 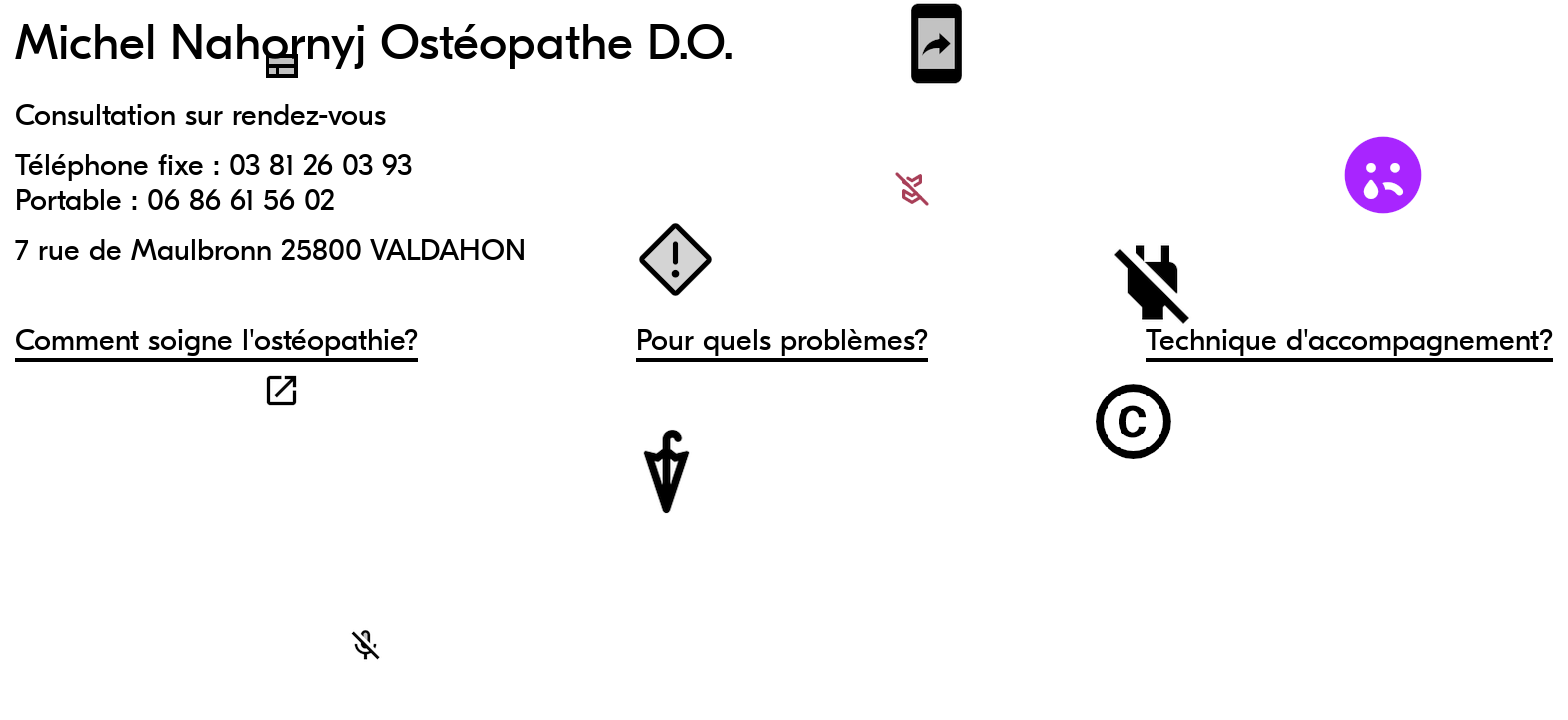 What do you see at coordinates (1133, 421) in the screenshot?
I see `view copyright information` at bounding box center [1133, 421].